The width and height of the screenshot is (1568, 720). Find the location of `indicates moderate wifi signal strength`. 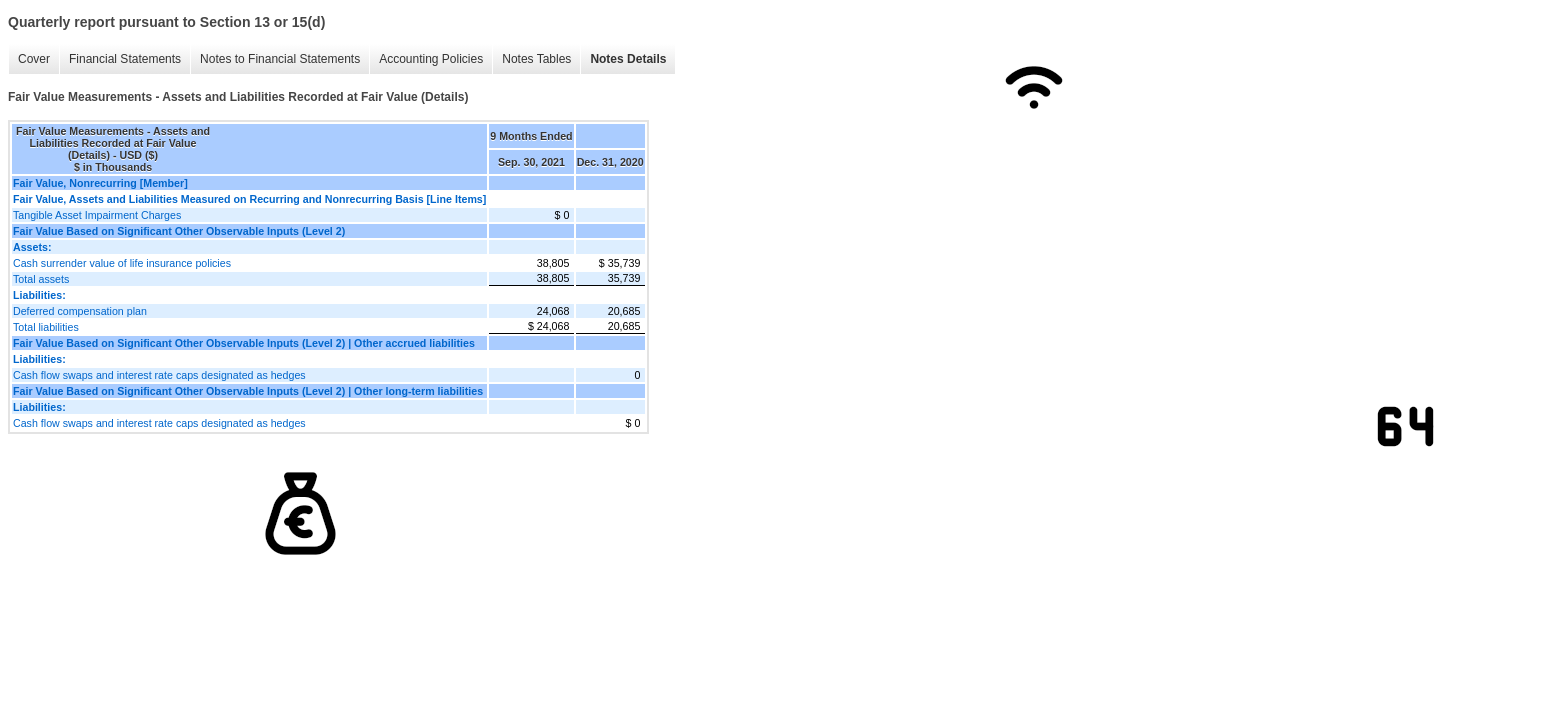

indicates moderate wifi signal strength is located at coordinates (1034, 79).